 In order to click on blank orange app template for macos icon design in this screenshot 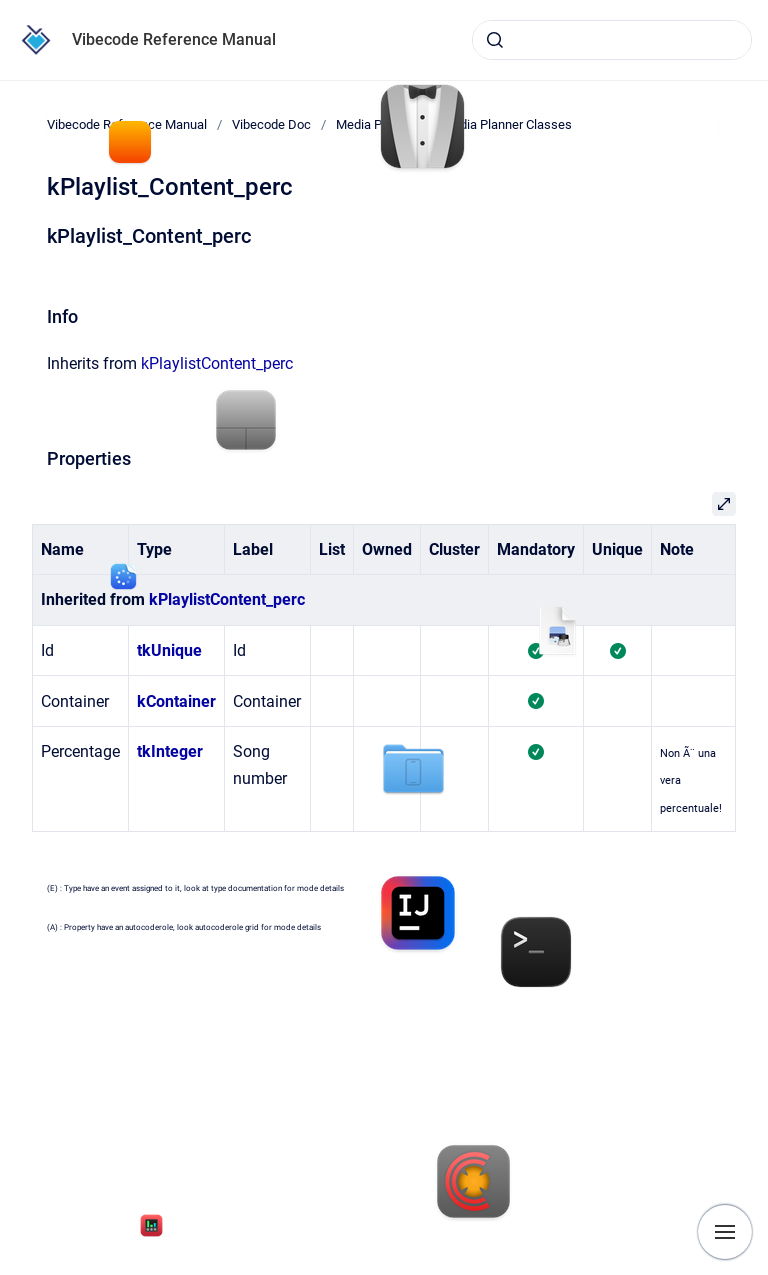, I will do `click(130, 142)`.